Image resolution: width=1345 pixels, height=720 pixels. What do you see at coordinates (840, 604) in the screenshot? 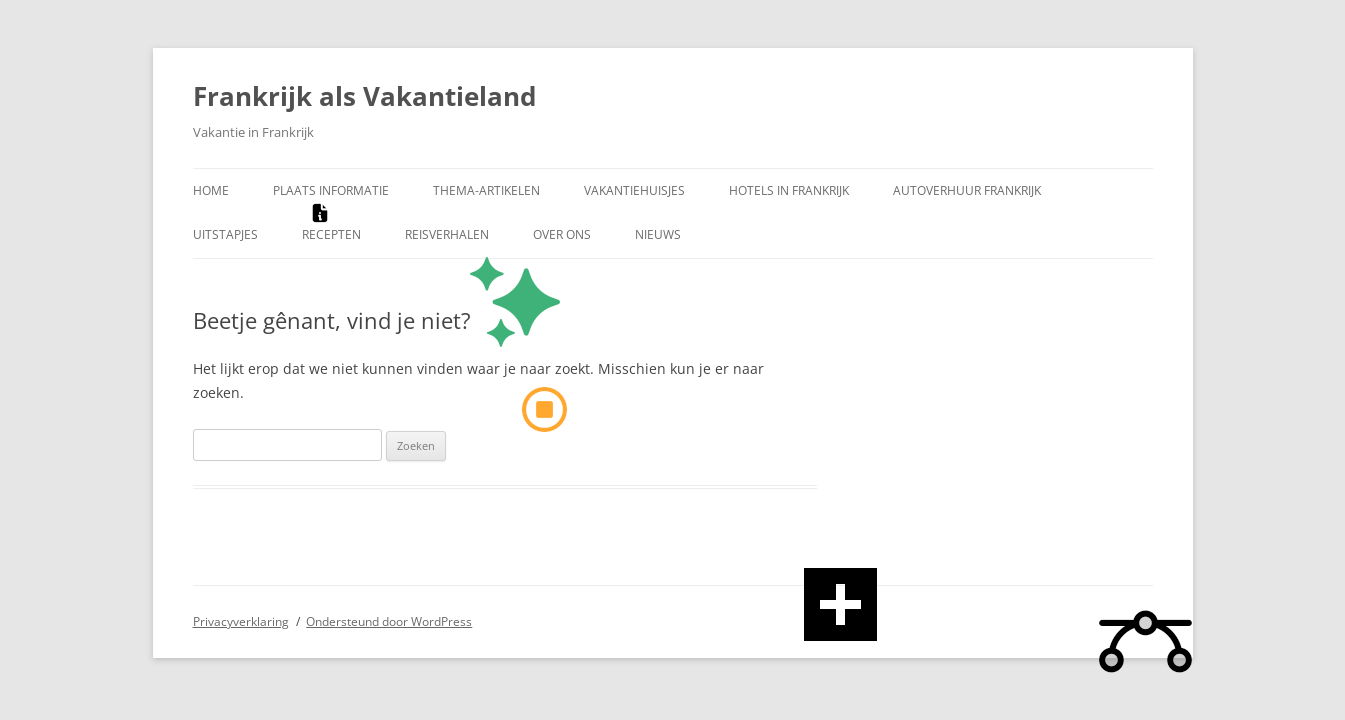
I see `add a new item or content` at bounding box center [840, 604].